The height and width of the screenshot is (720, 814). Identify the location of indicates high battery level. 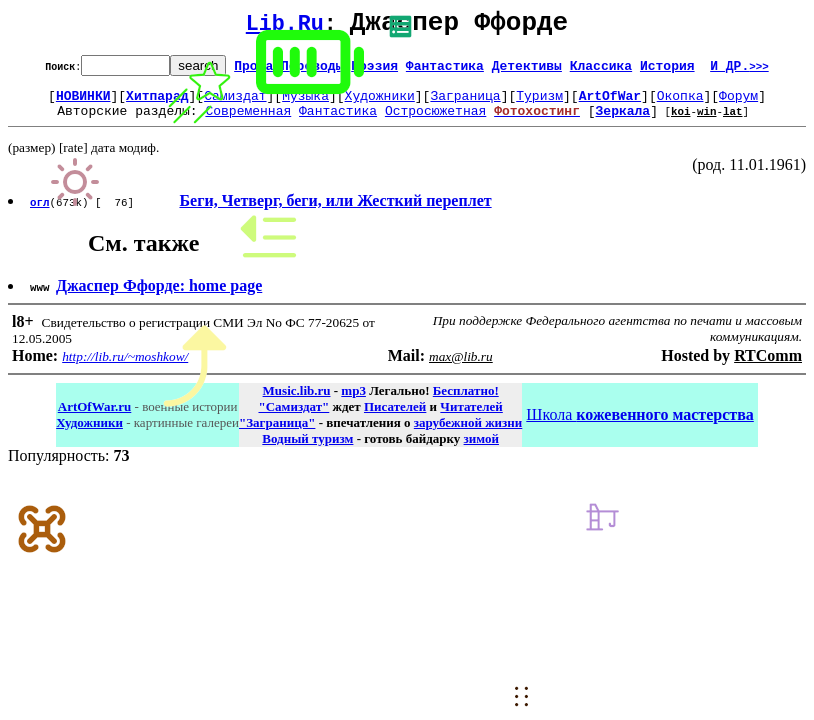
(310, 62).